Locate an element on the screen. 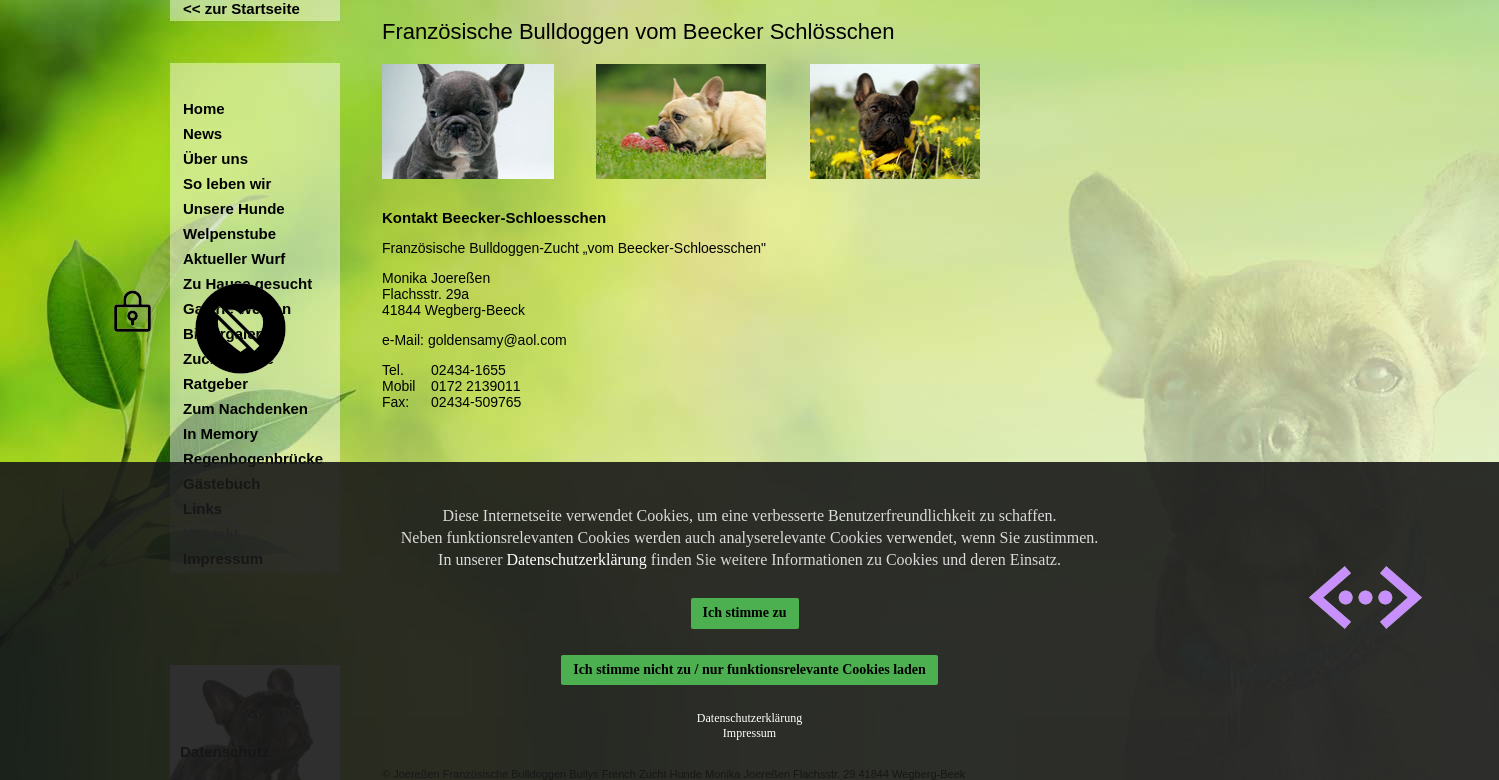  remove from favorites is located at coordinates (240, 328).